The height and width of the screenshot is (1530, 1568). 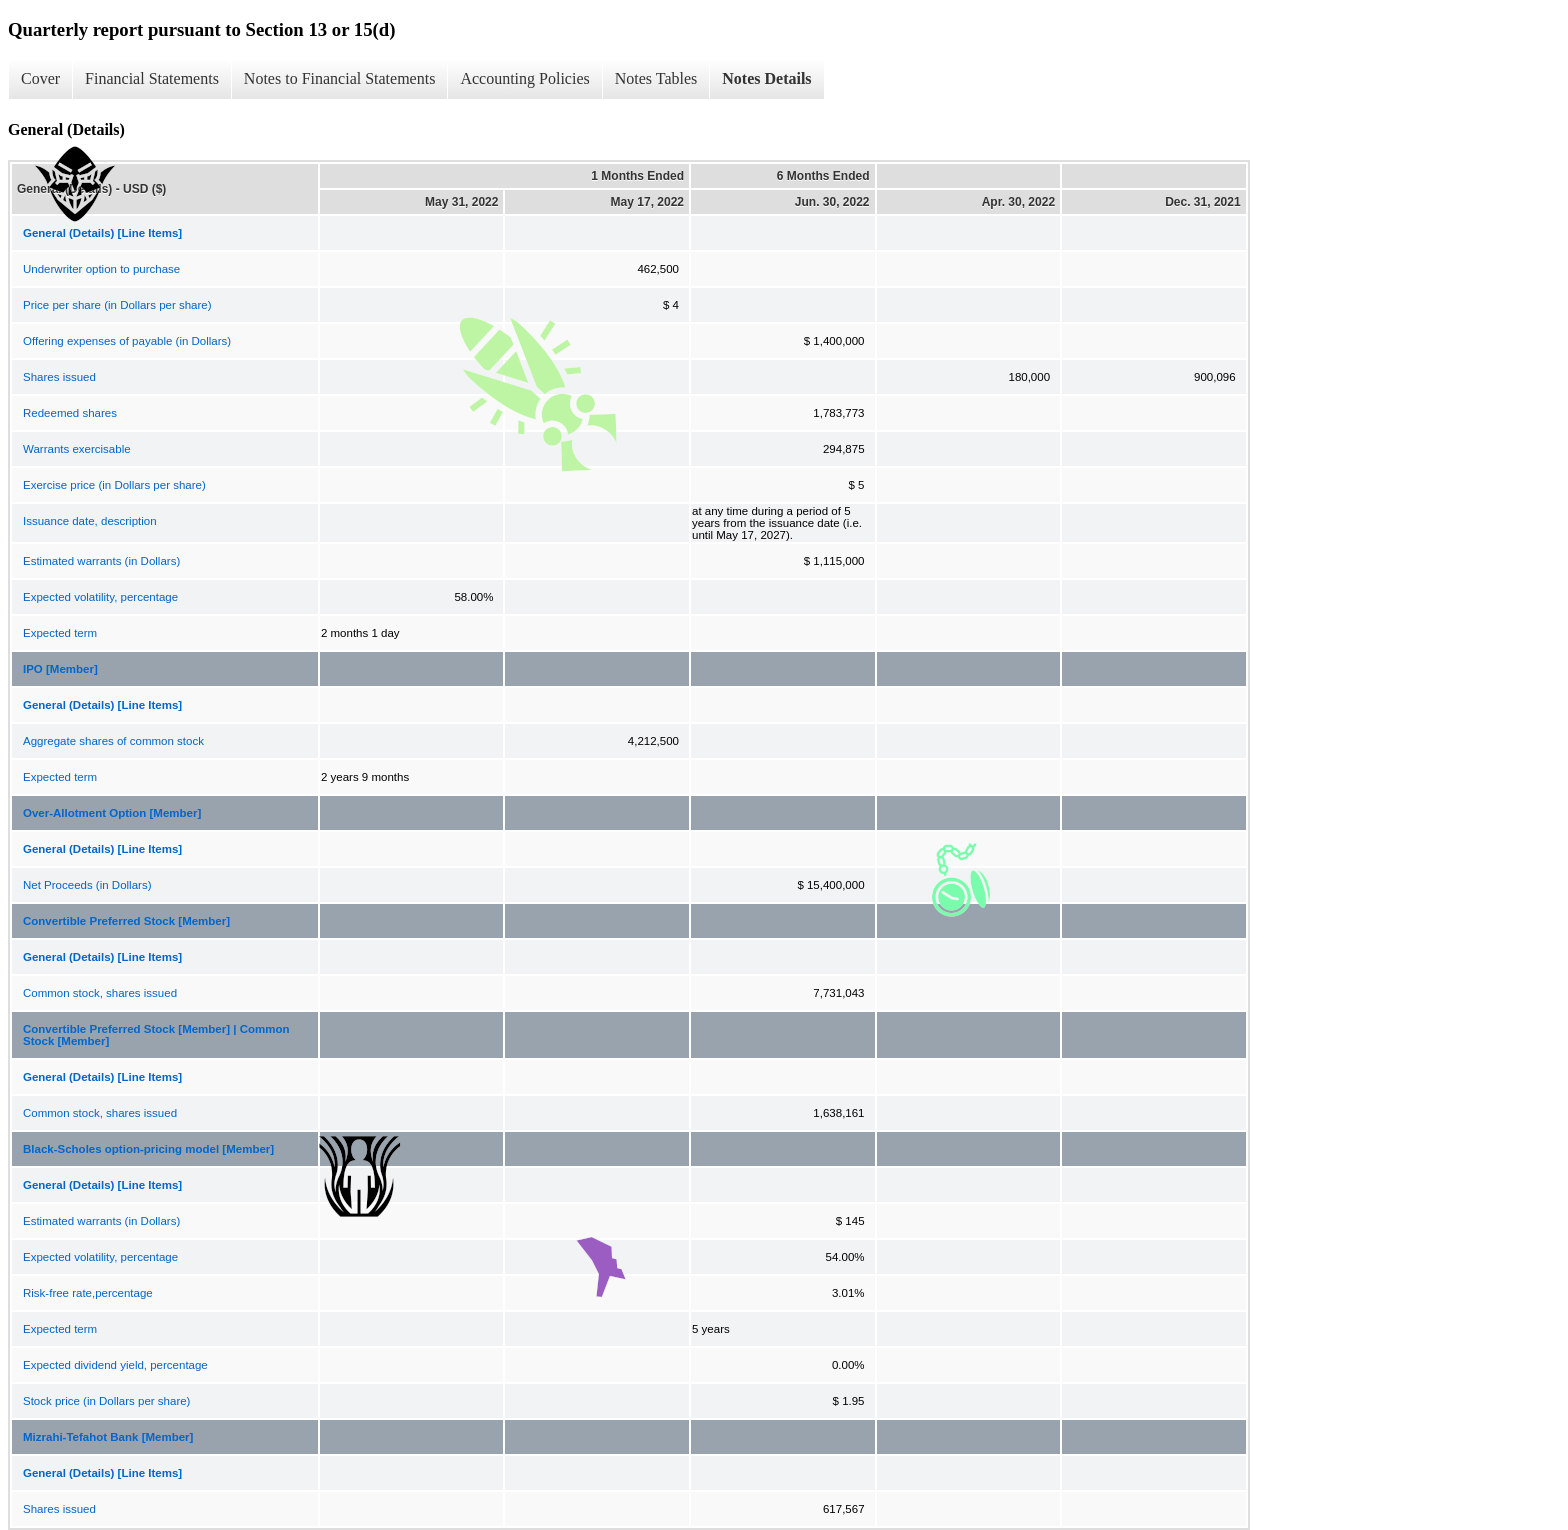 I want to click on select moldova as your country or region, so click(x=601, y=1267).